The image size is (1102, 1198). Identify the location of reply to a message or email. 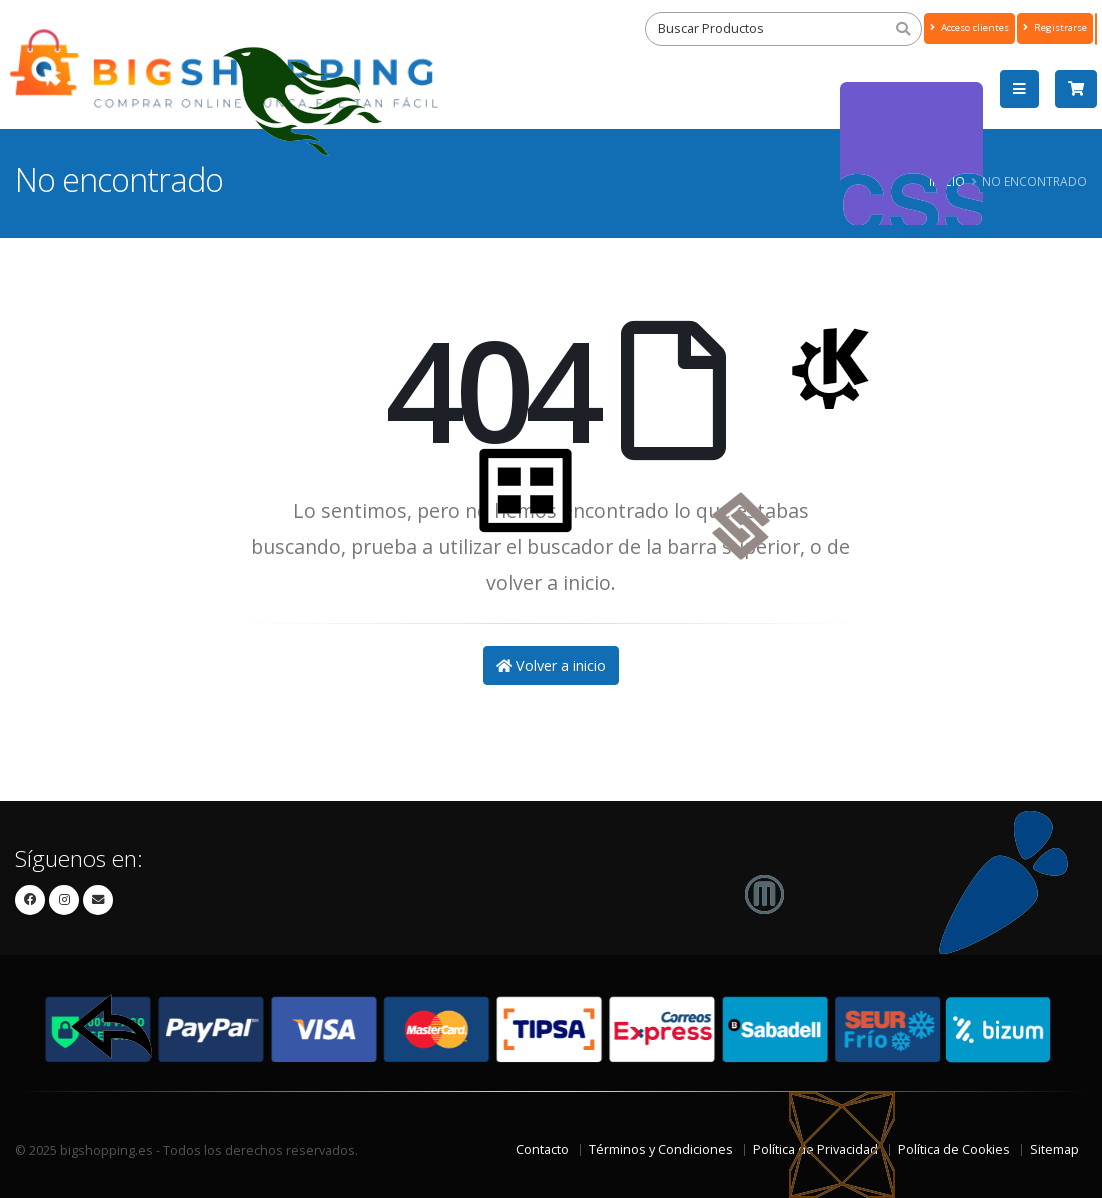
(115, 1026).